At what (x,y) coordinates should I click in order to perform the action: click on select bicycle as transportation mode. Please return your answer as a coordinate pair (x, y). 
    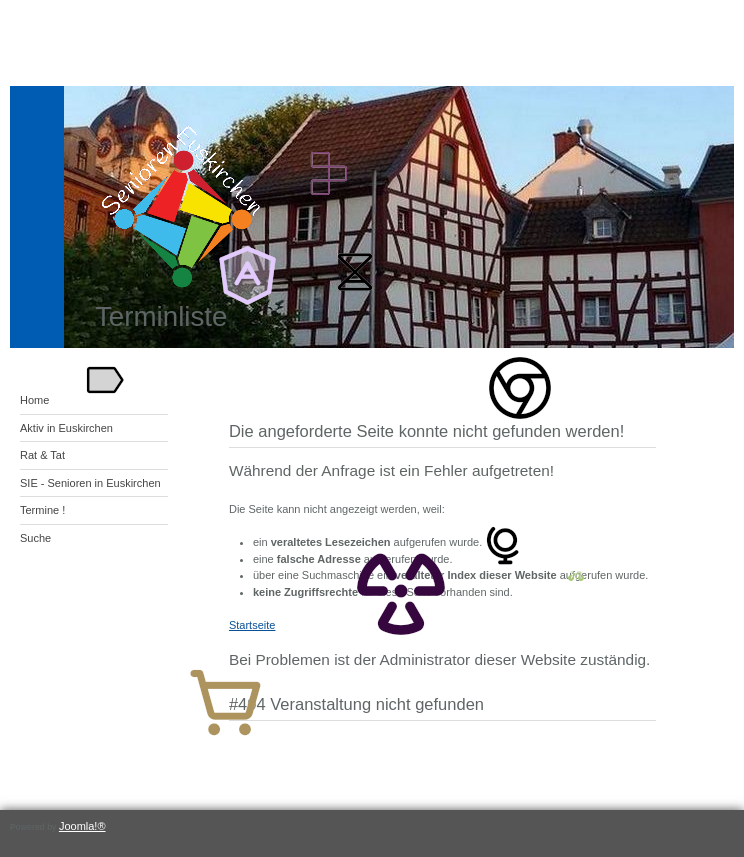
    Looking at the image, I should click on (576, 576).